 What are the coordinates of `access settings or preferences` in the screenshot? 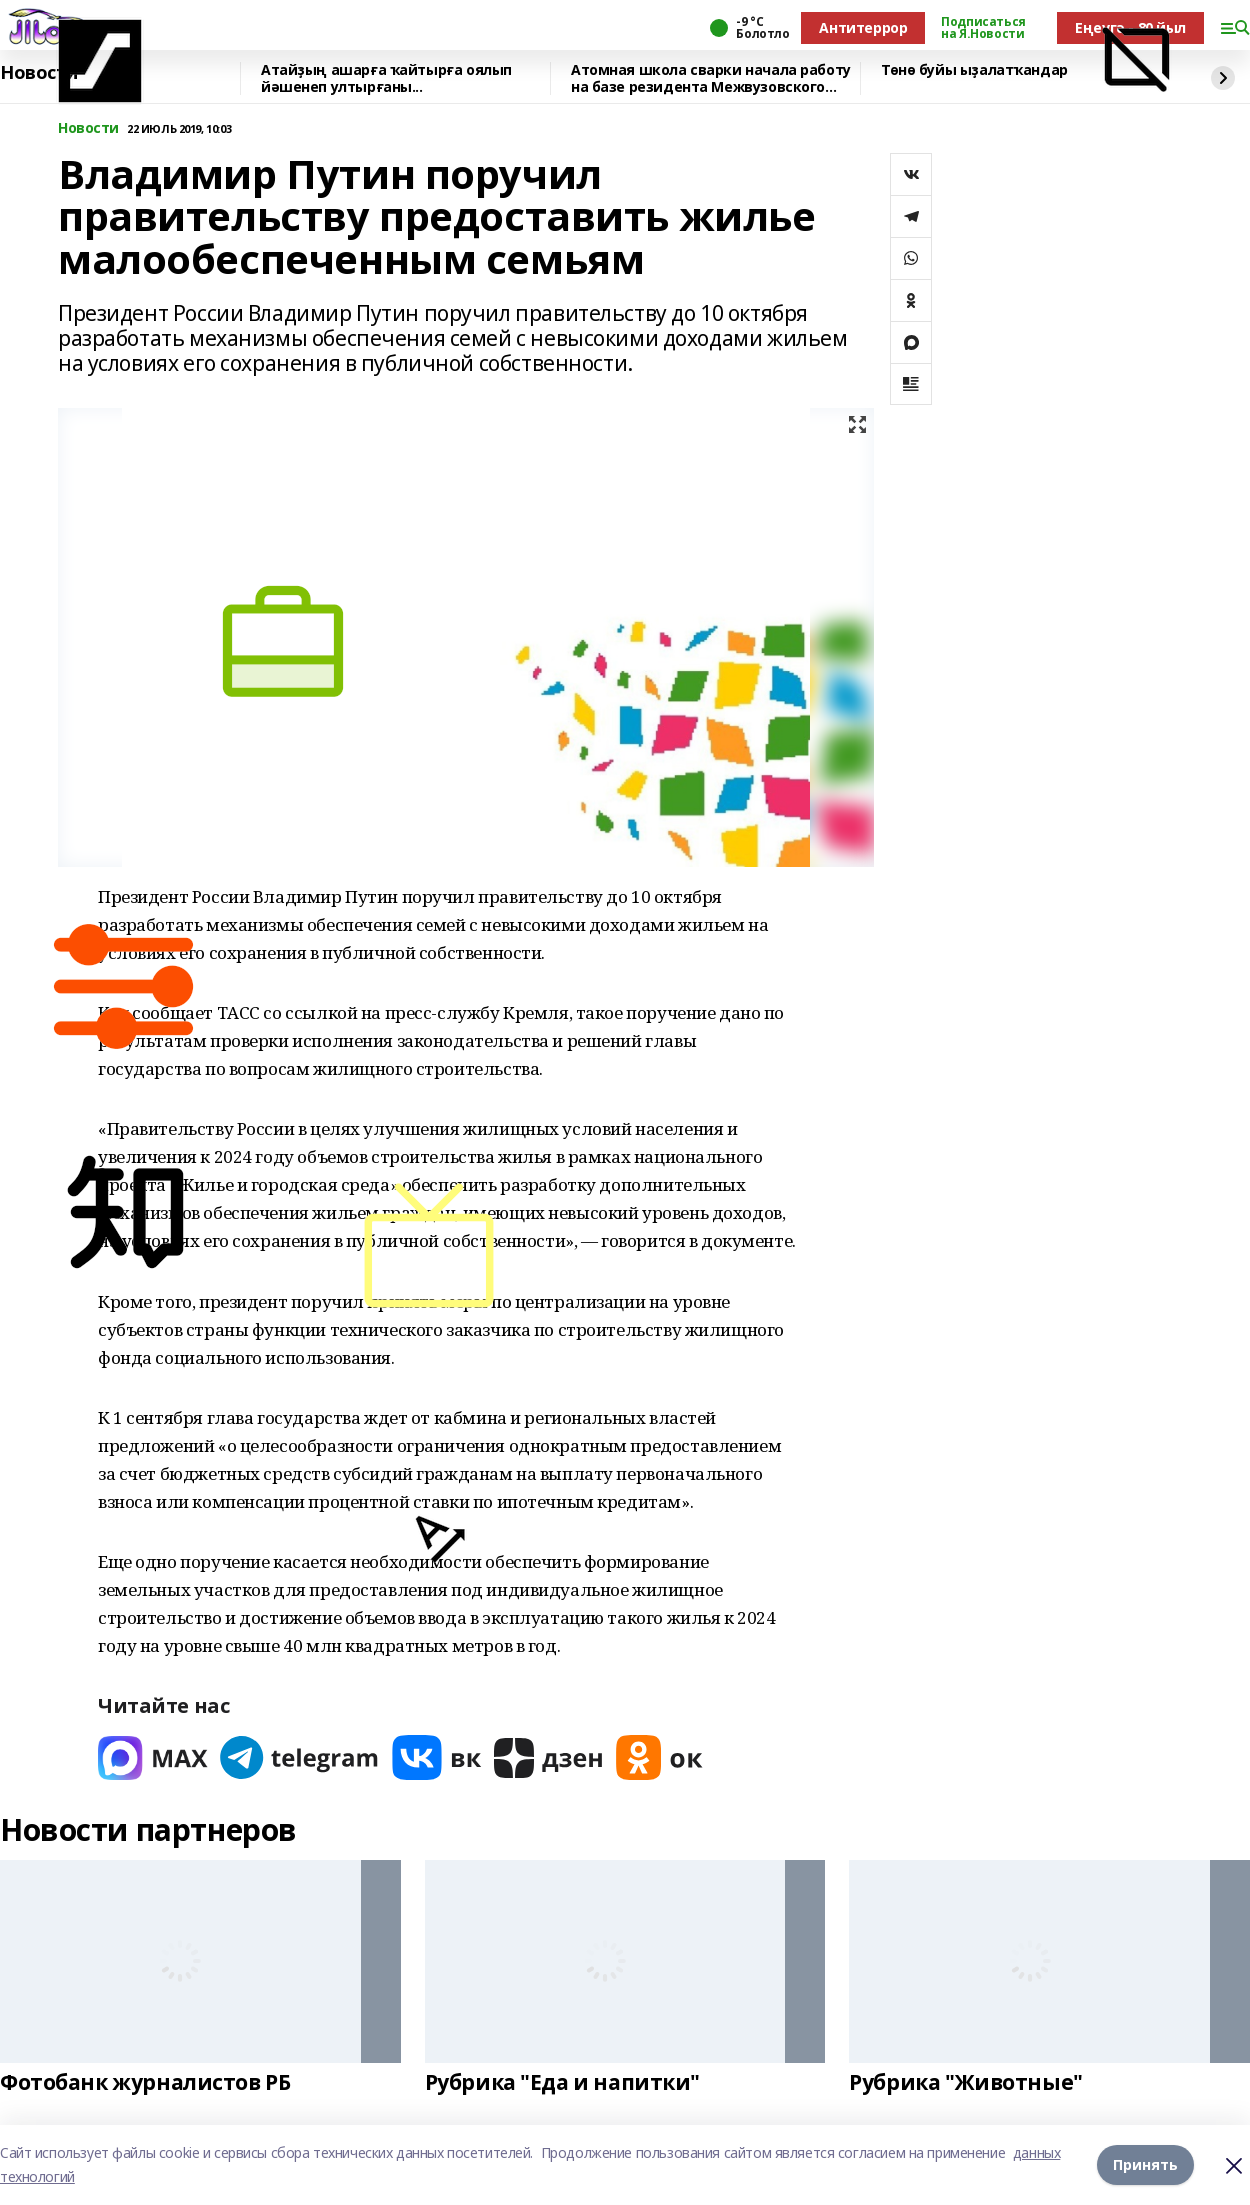 It's located at (123, 986).